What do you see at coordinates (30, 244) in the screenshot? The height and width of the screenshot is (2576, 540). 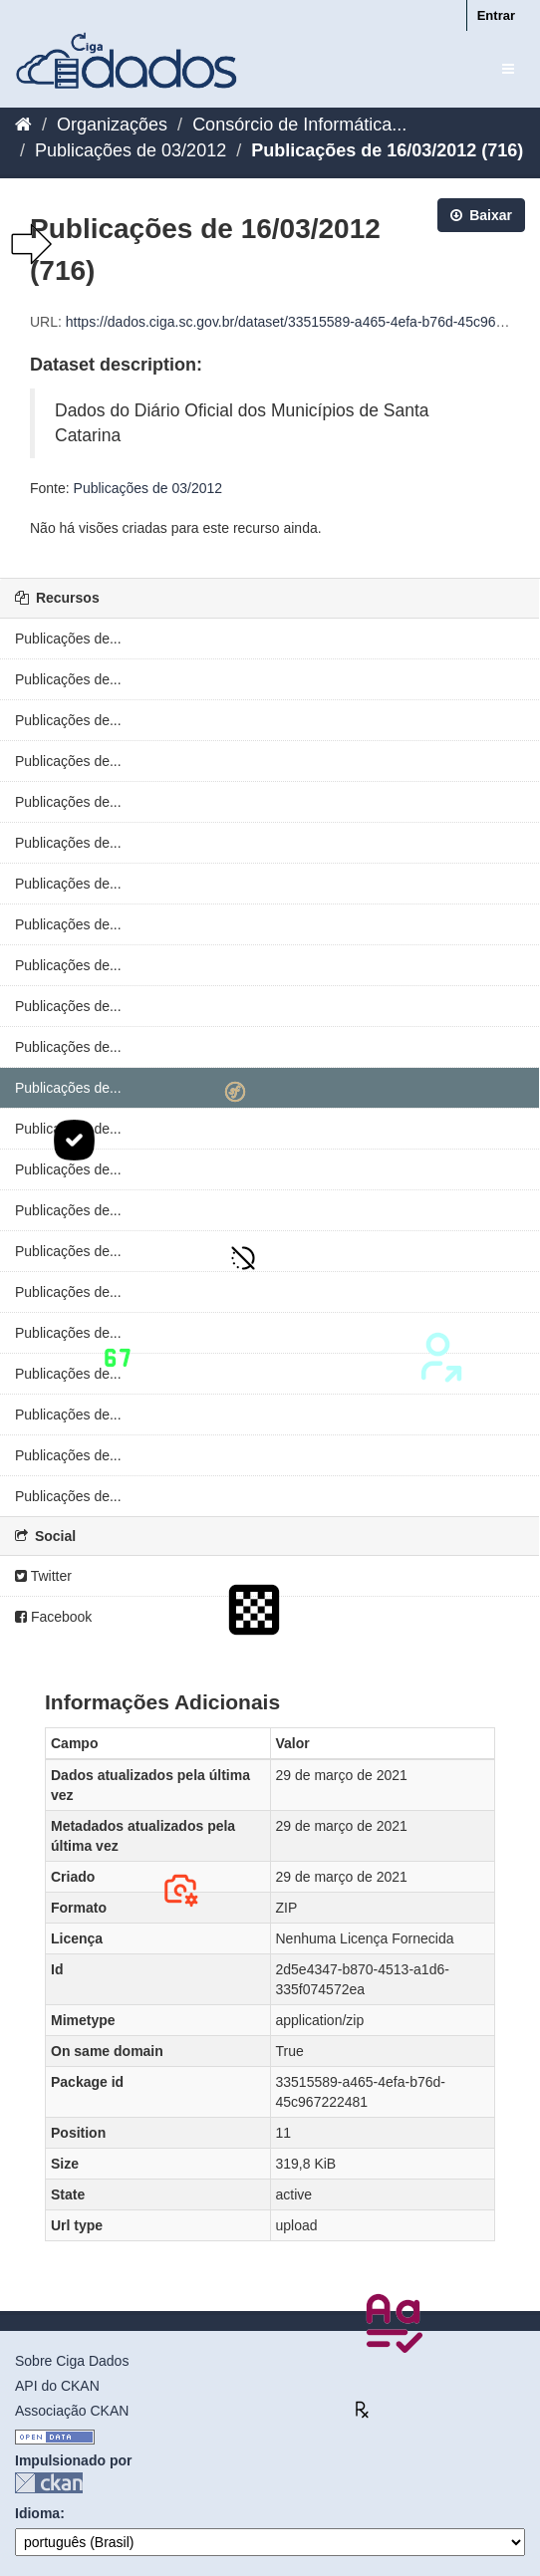 I see `go forward or proceed to the next step` at bounding box center [30, 244].